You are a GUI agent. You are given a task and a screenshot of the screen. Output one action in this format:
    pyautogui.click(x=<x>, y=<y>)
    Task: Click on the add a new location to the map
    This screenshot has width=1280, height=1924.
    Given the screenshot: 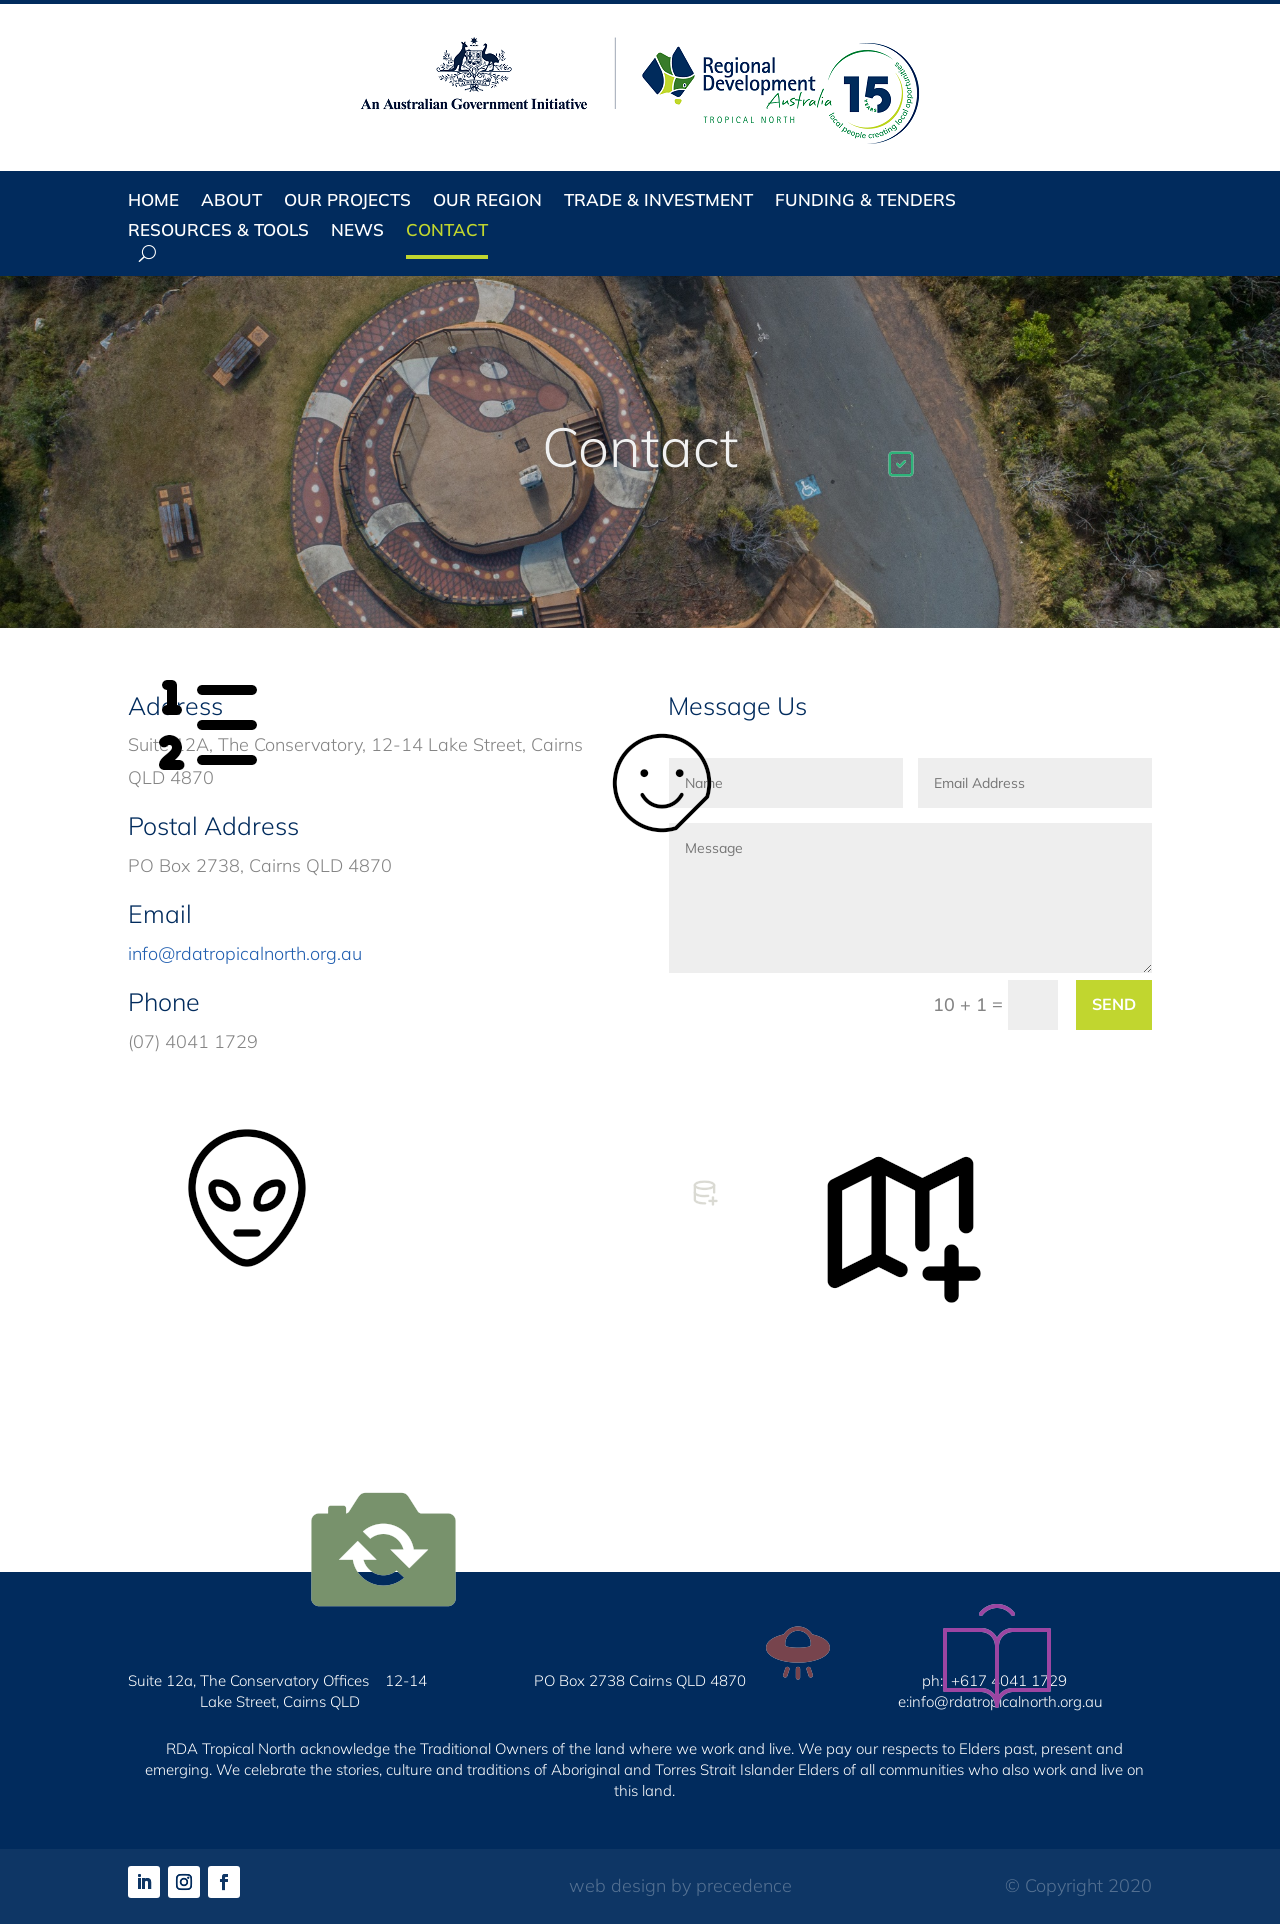 What is the action you would take?
    pyautogui.click(x=900, y=1222)
    